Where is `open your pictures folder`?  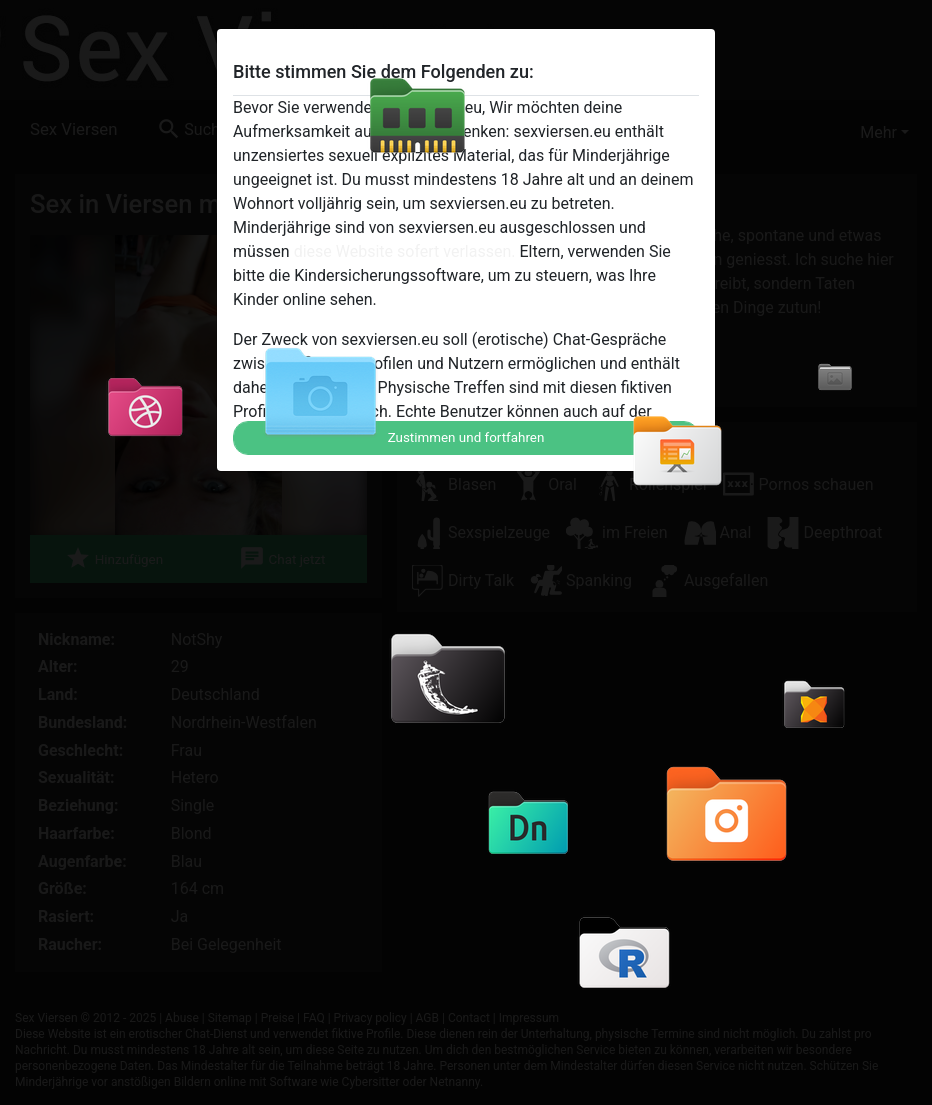
open your pictures folder is located at coordinates (320, 391).